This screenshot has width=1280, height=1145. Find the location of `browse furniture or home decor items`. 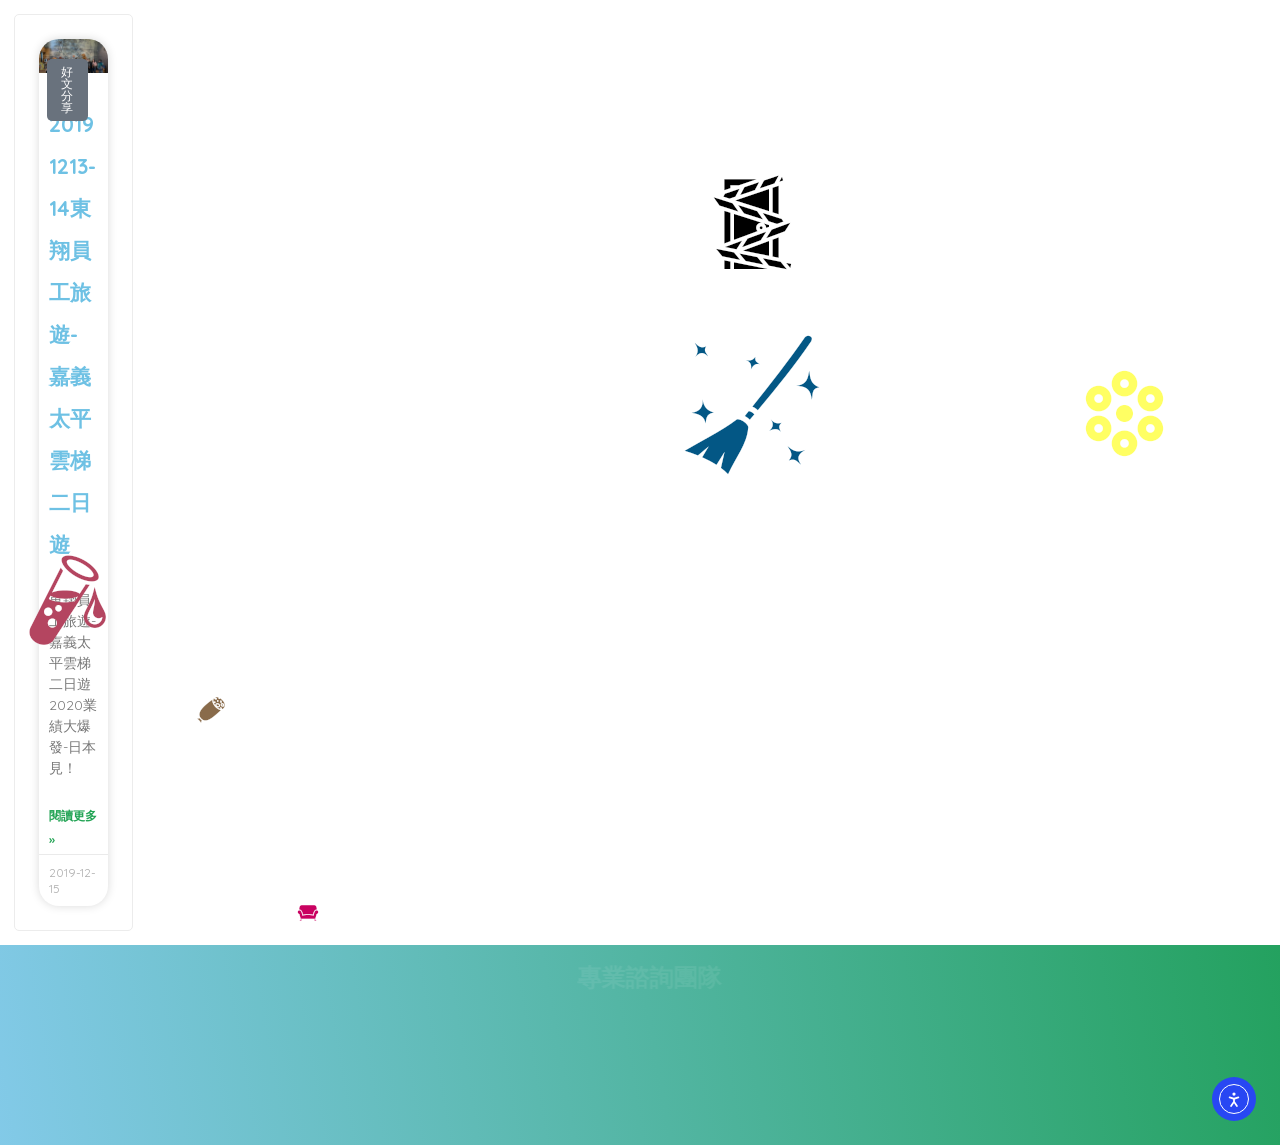

browse furniture or home decor items is located at coordinates (308, 913).